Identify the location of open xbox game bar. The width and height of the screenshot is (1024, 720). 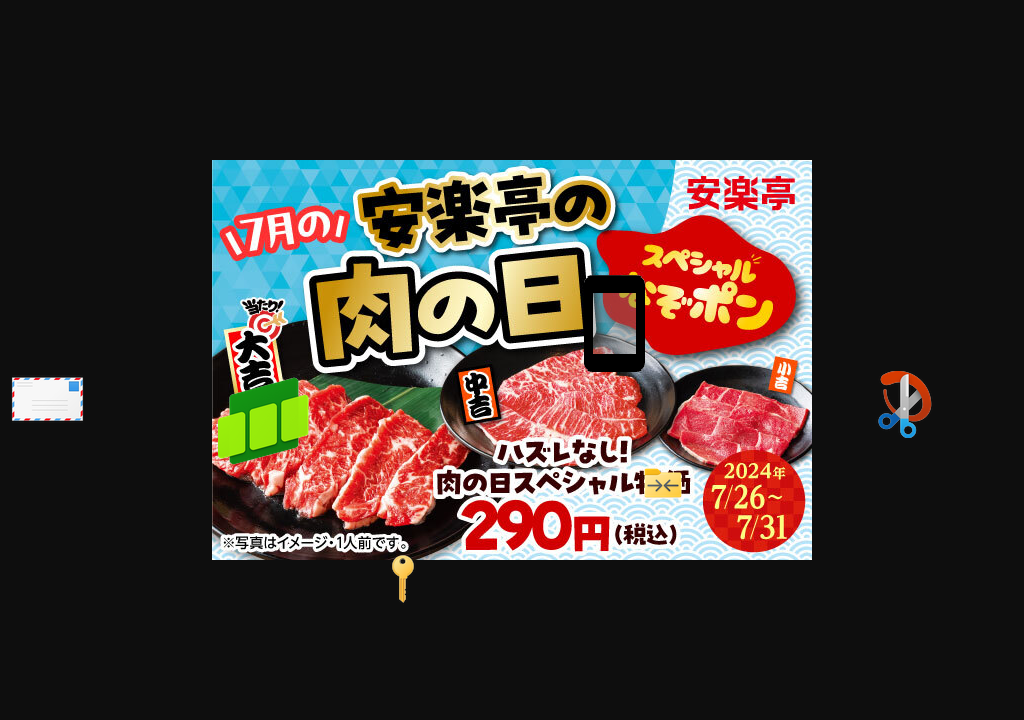
(264, 421).